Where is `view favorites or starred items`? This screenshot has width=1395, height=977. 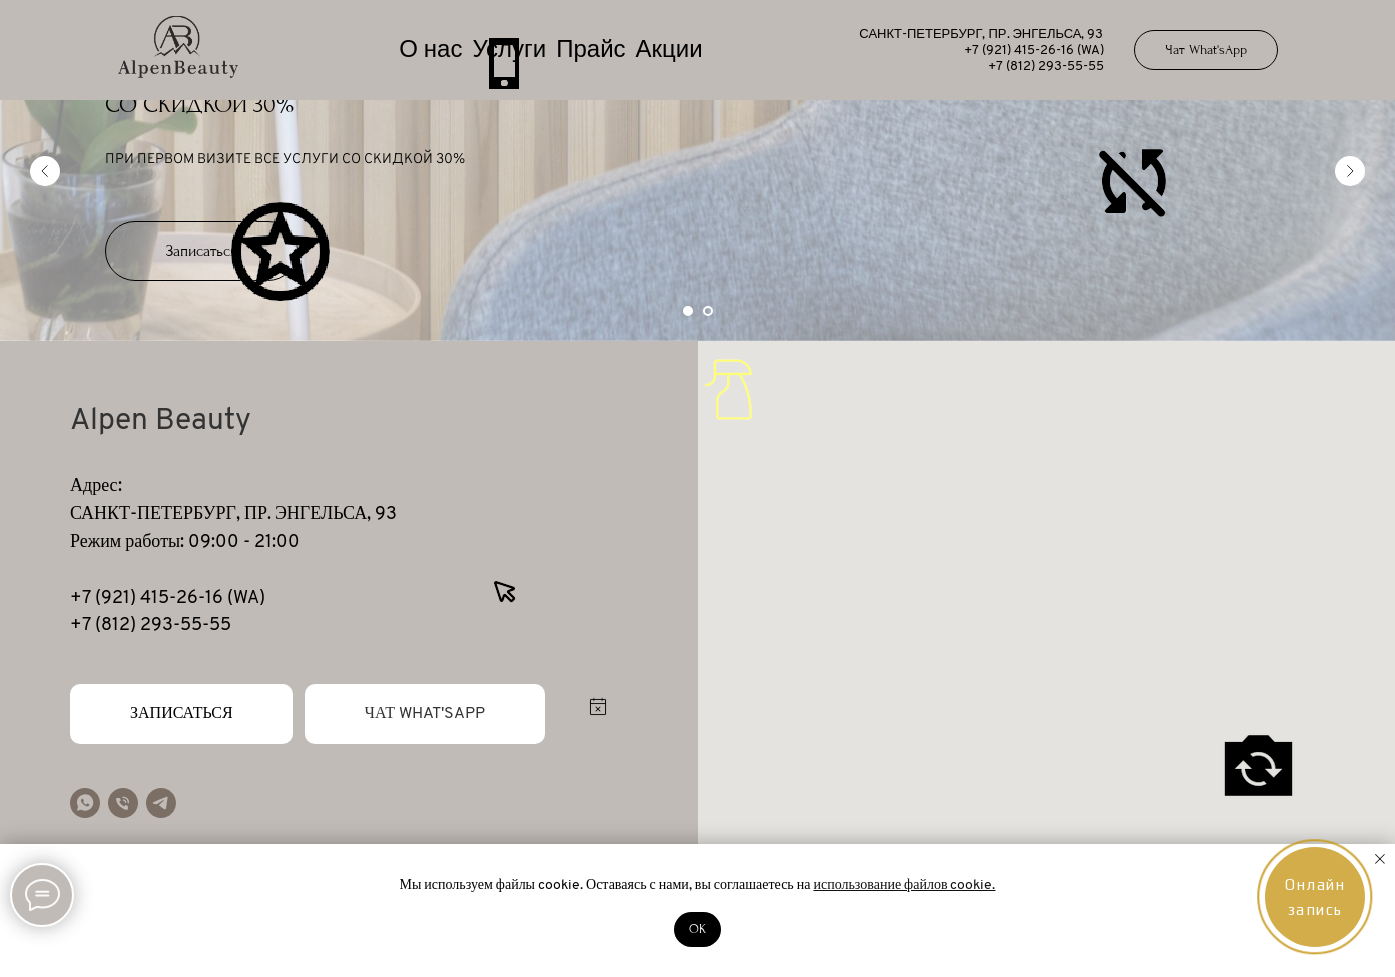
view favorites or starred items is located at coordinates (280, 251).